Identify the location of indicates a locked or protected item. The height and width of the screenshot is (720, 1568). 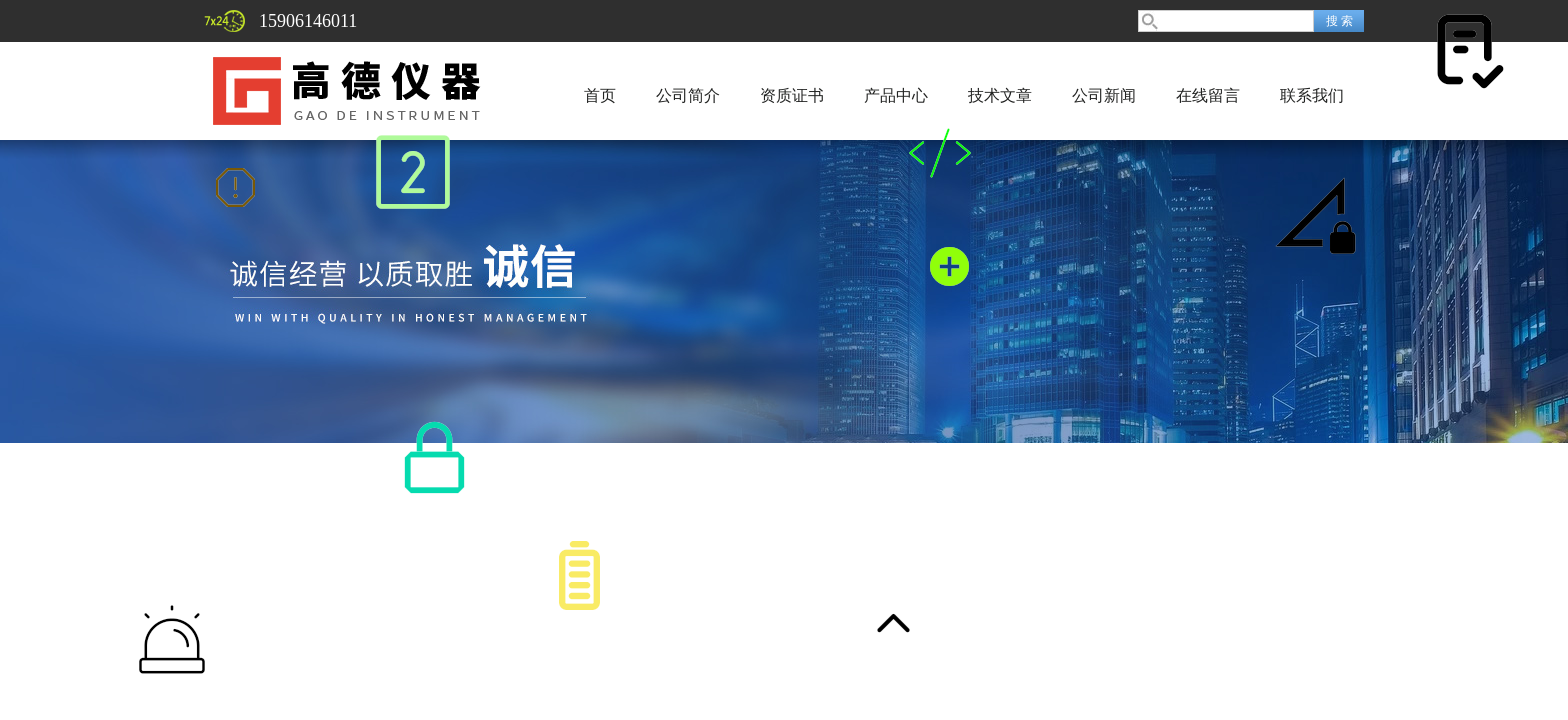
(434, 457).